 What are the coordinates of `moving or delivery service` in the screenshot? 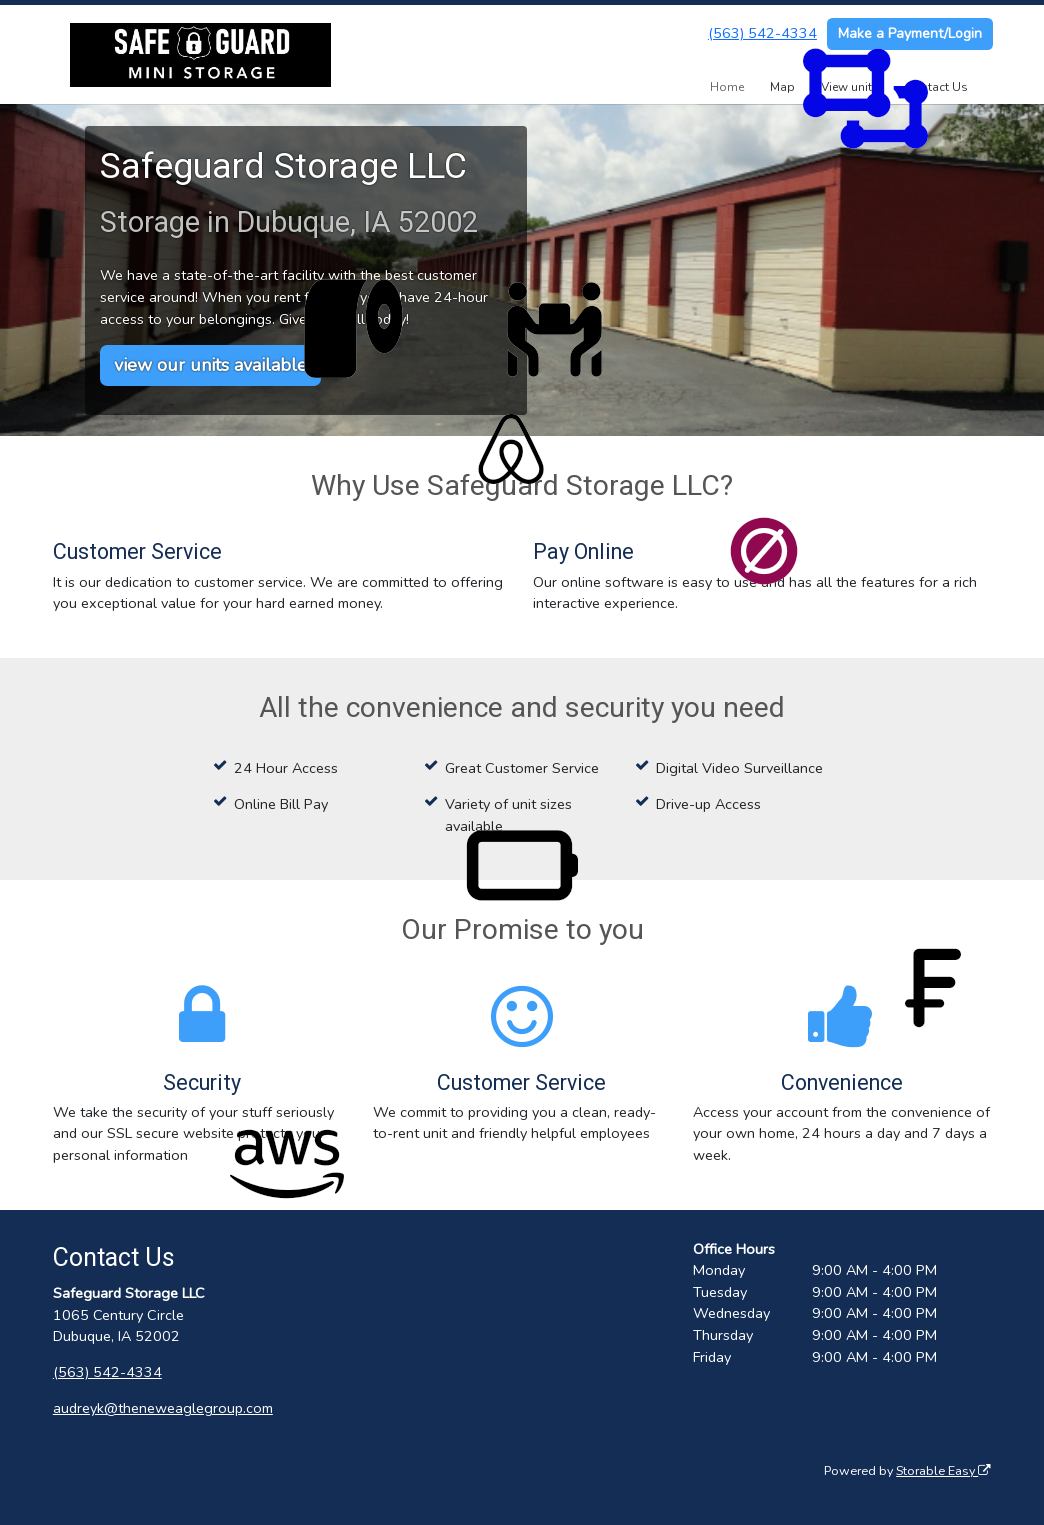 It's located at (554, 329).